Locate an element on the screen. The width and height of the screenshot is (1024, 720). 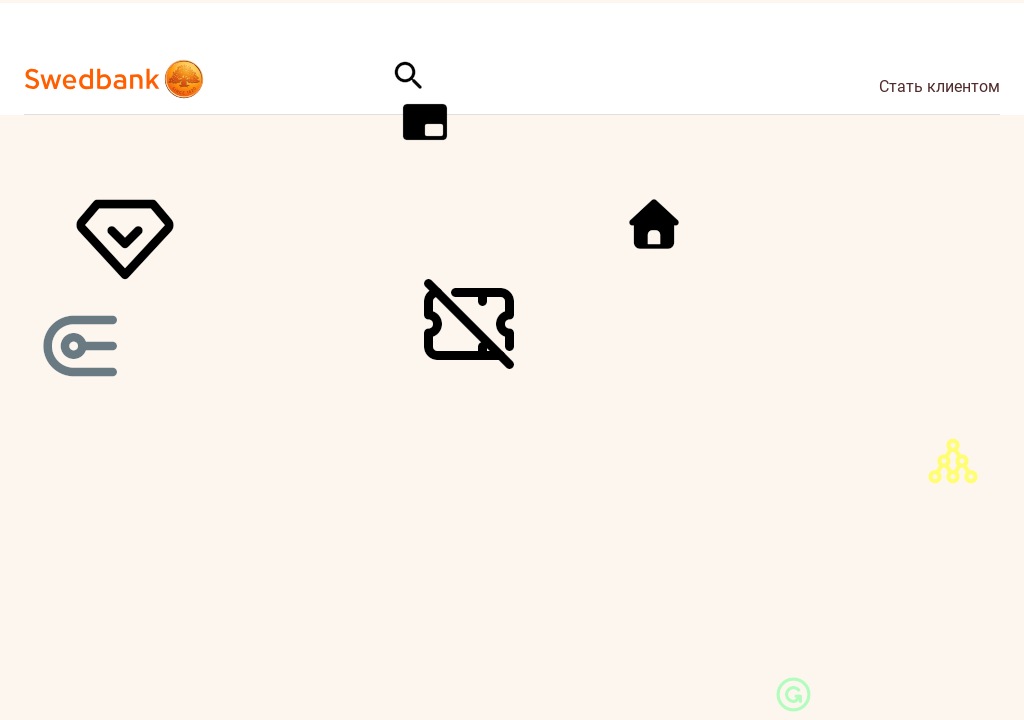
navigate to home screen is located at coordinates (654, 224).